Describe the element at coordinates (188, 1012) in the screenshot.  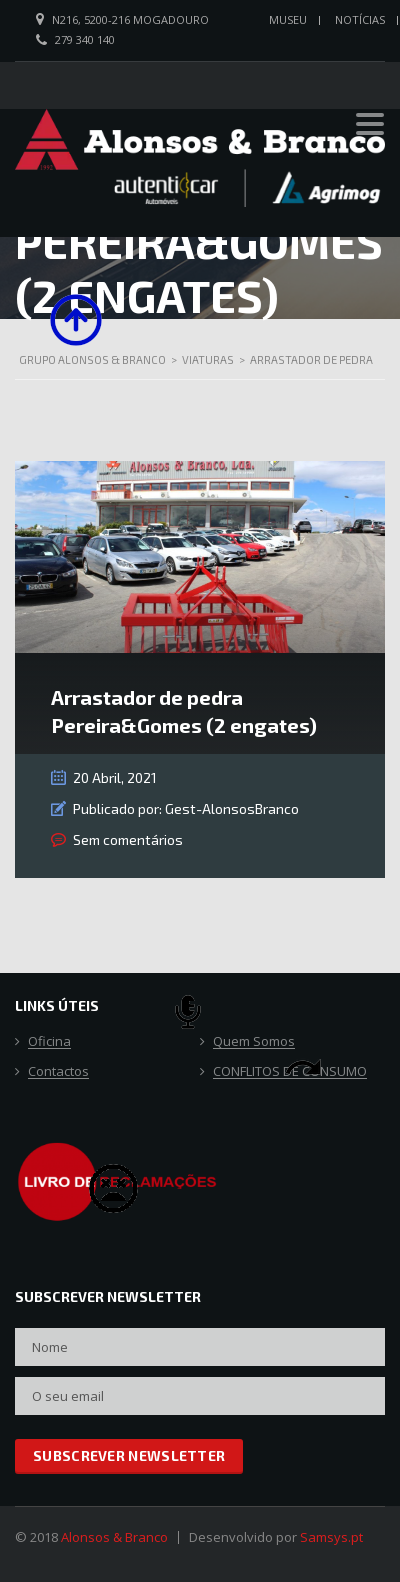
I see `tap to record audio or voice message` at that location.